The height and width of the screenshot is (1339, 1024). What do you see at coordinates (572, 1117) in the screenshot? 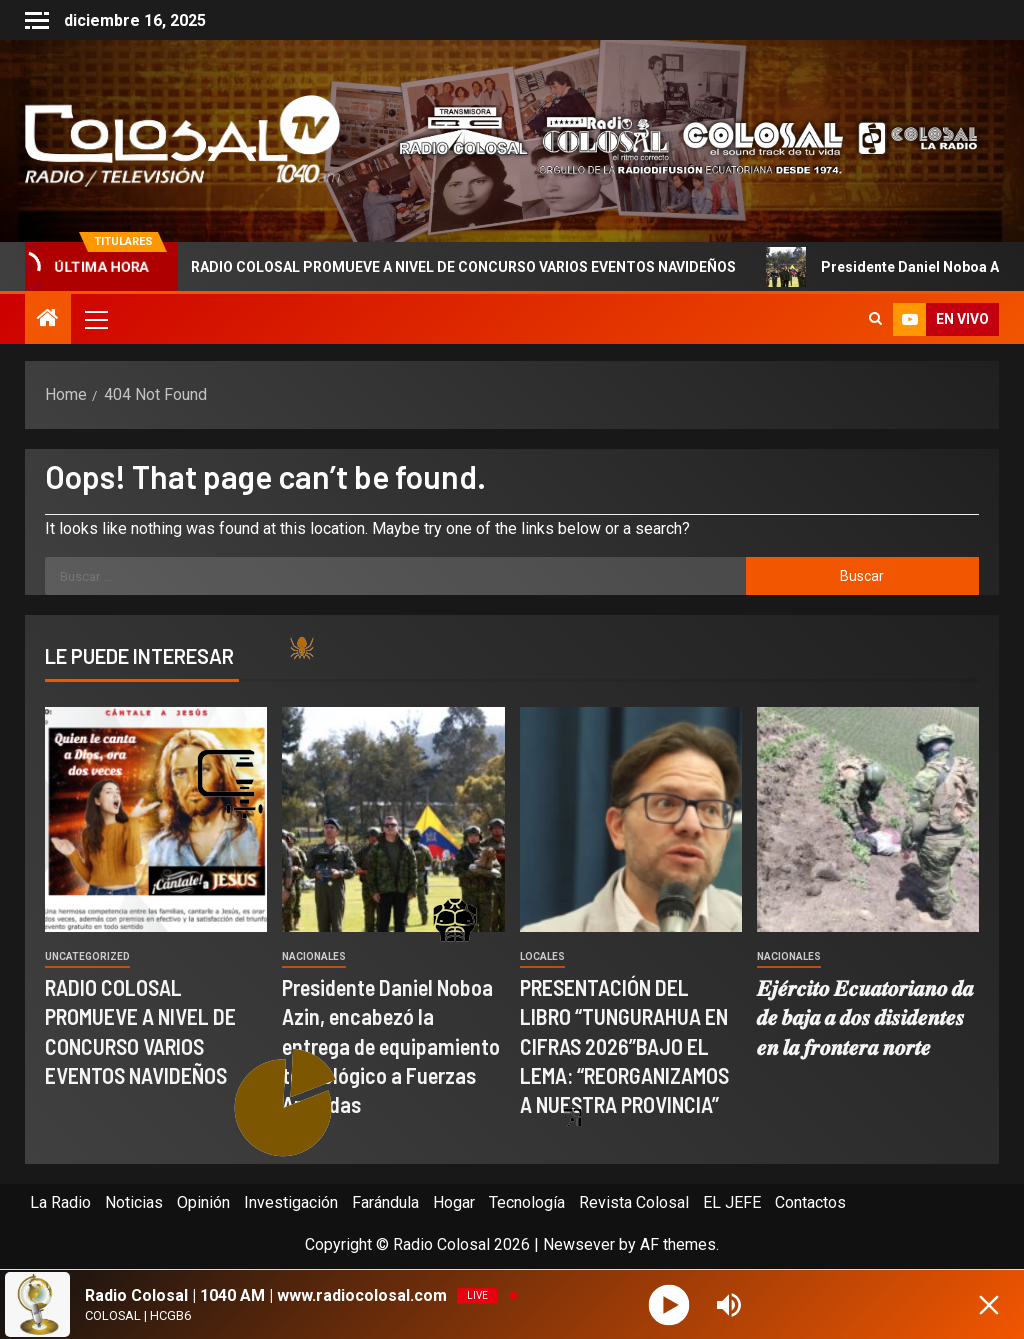
I see `access billiards or pool game` at bounding box center [572, 1117].